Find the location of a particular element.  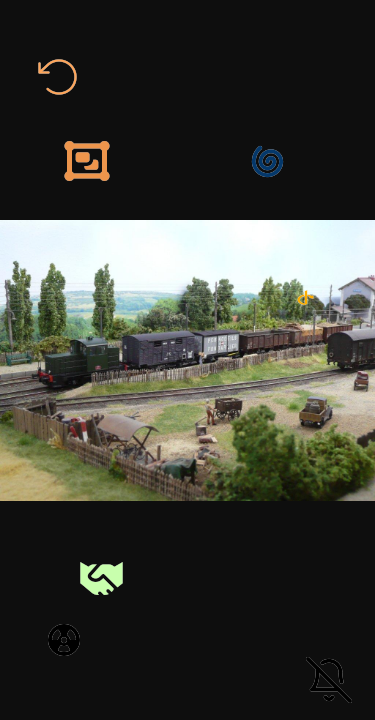

sign in with OpenID authentication is located at coordinates (305, 297).